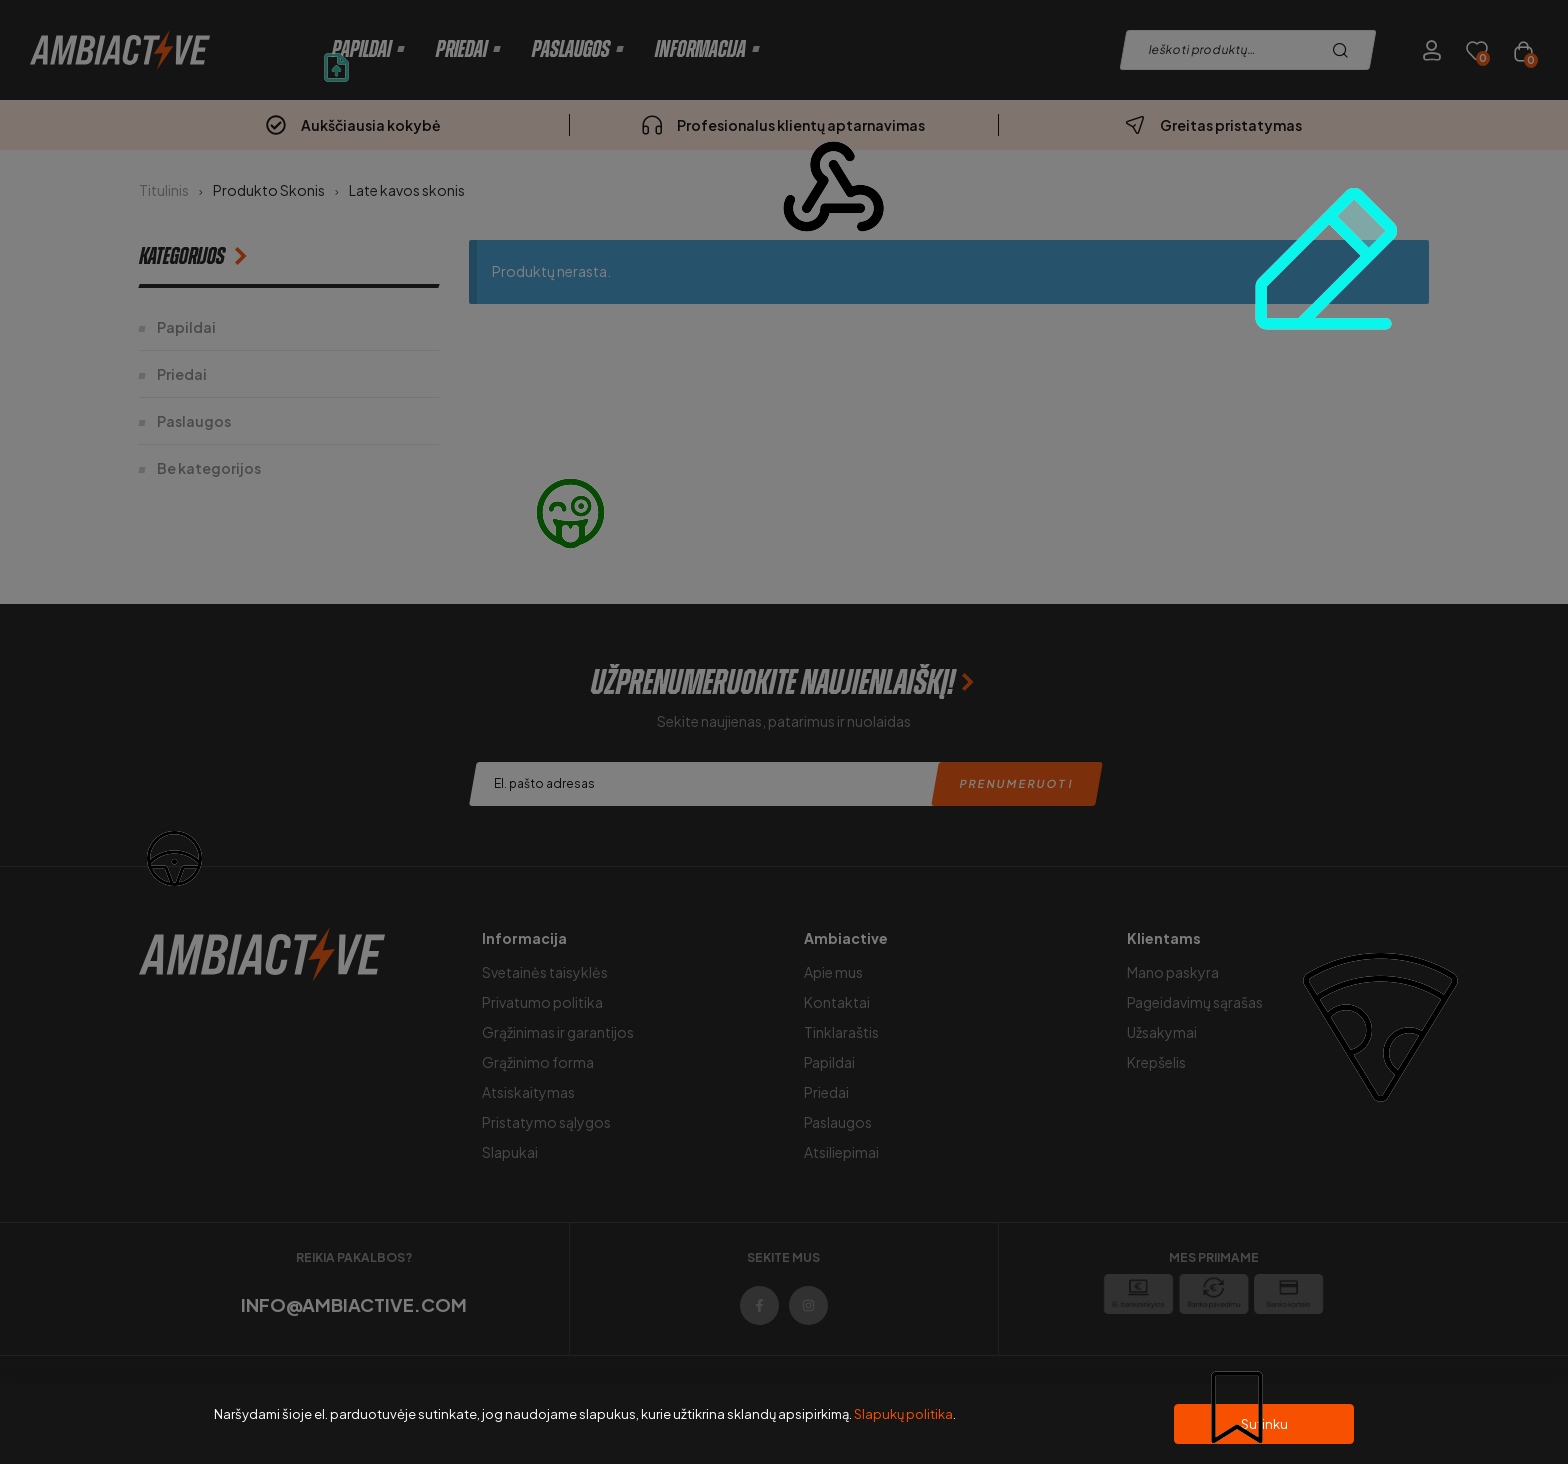 This screenshot has height=1464, width=1568. I want to click on browse food delivery options, so click(1380, 1024).